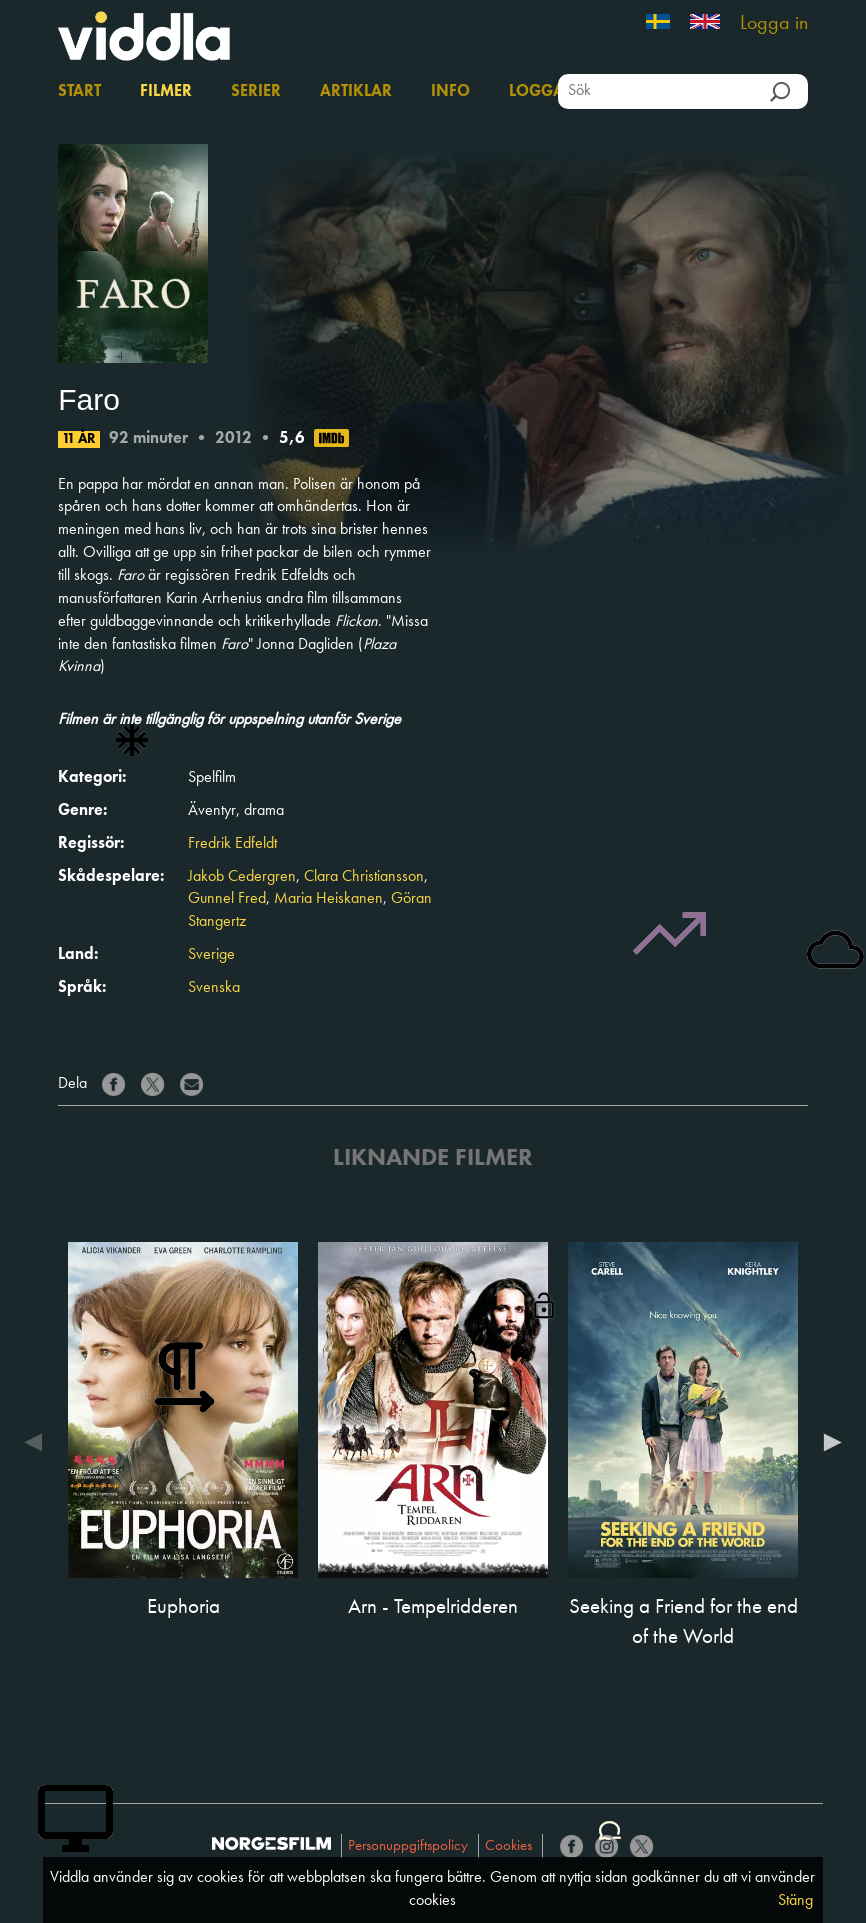 The image size is (866, 1923). Describe the element at coordinates (544, 1306) in the screenshot. I see `unlock or access secured content` at that location.